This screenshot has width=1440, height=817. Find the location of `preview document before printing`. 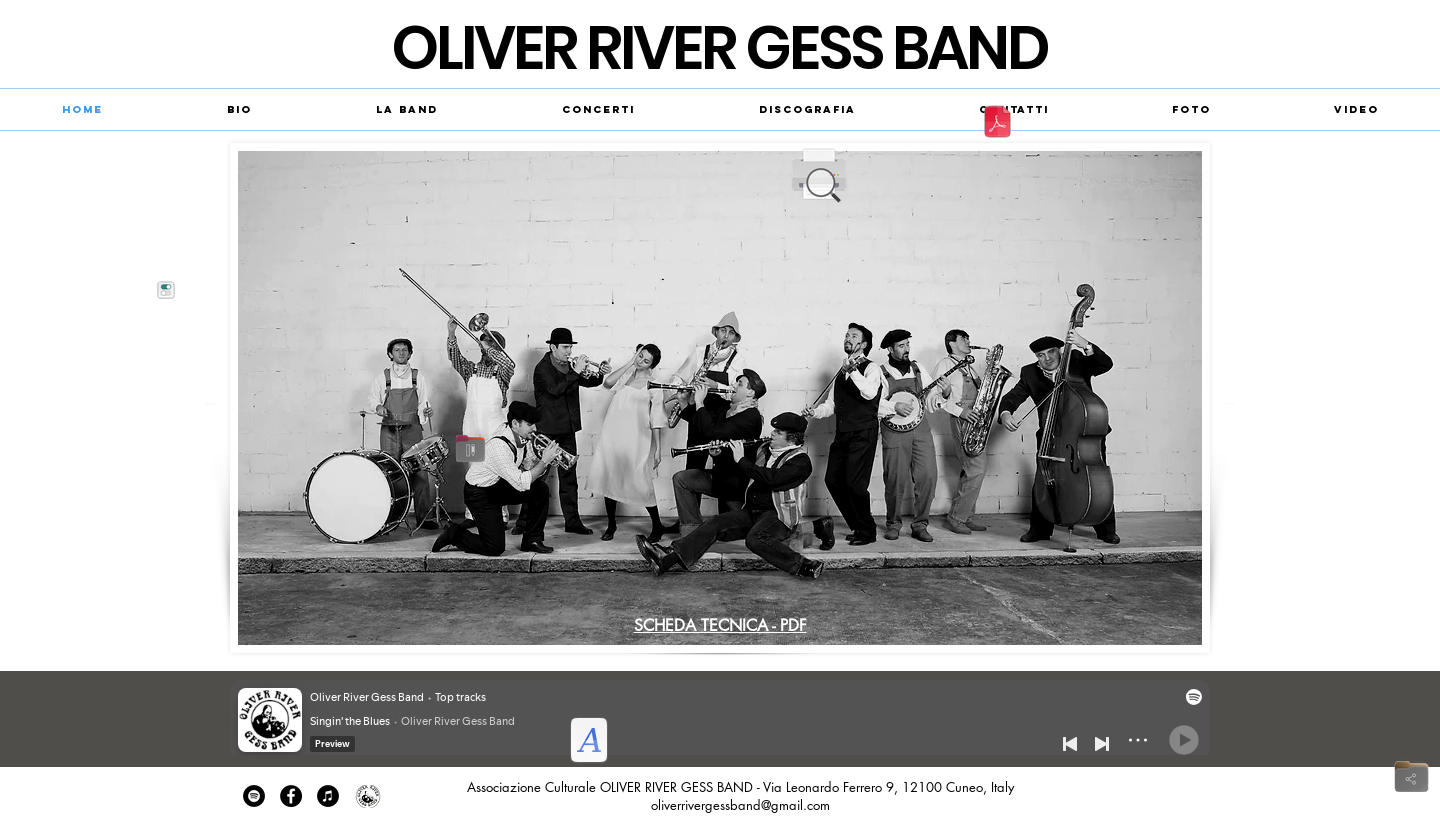

preview document before printing is located at coordinates (819, 174).